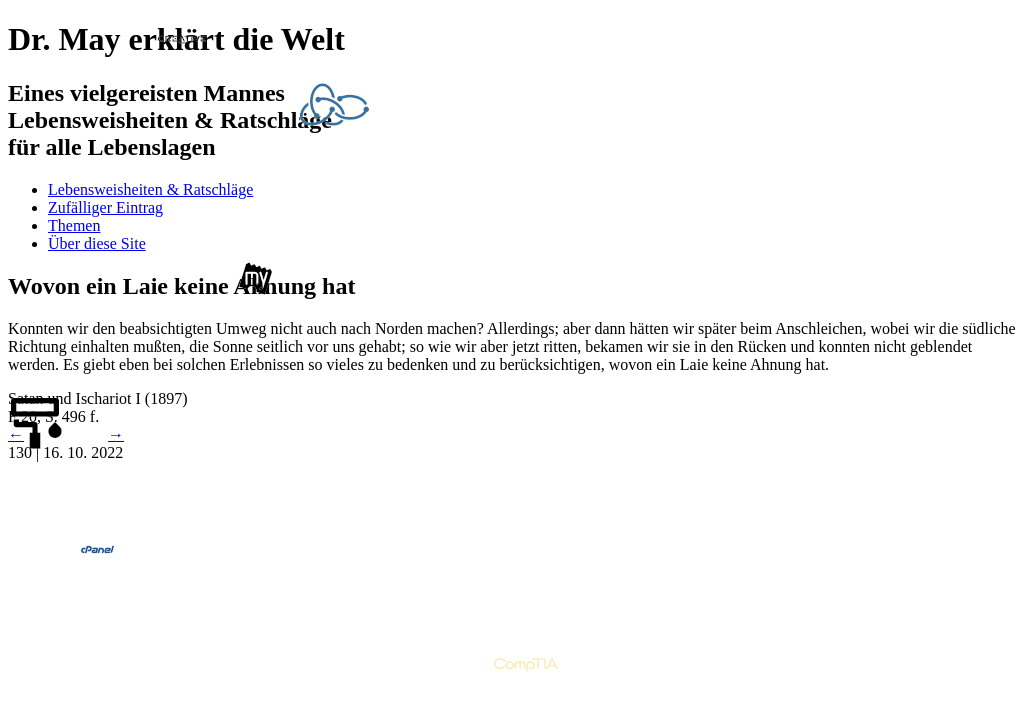  Describe the element at coordinates (255, 278) in the screenshot. I see `open BookMyShow app` at that location.